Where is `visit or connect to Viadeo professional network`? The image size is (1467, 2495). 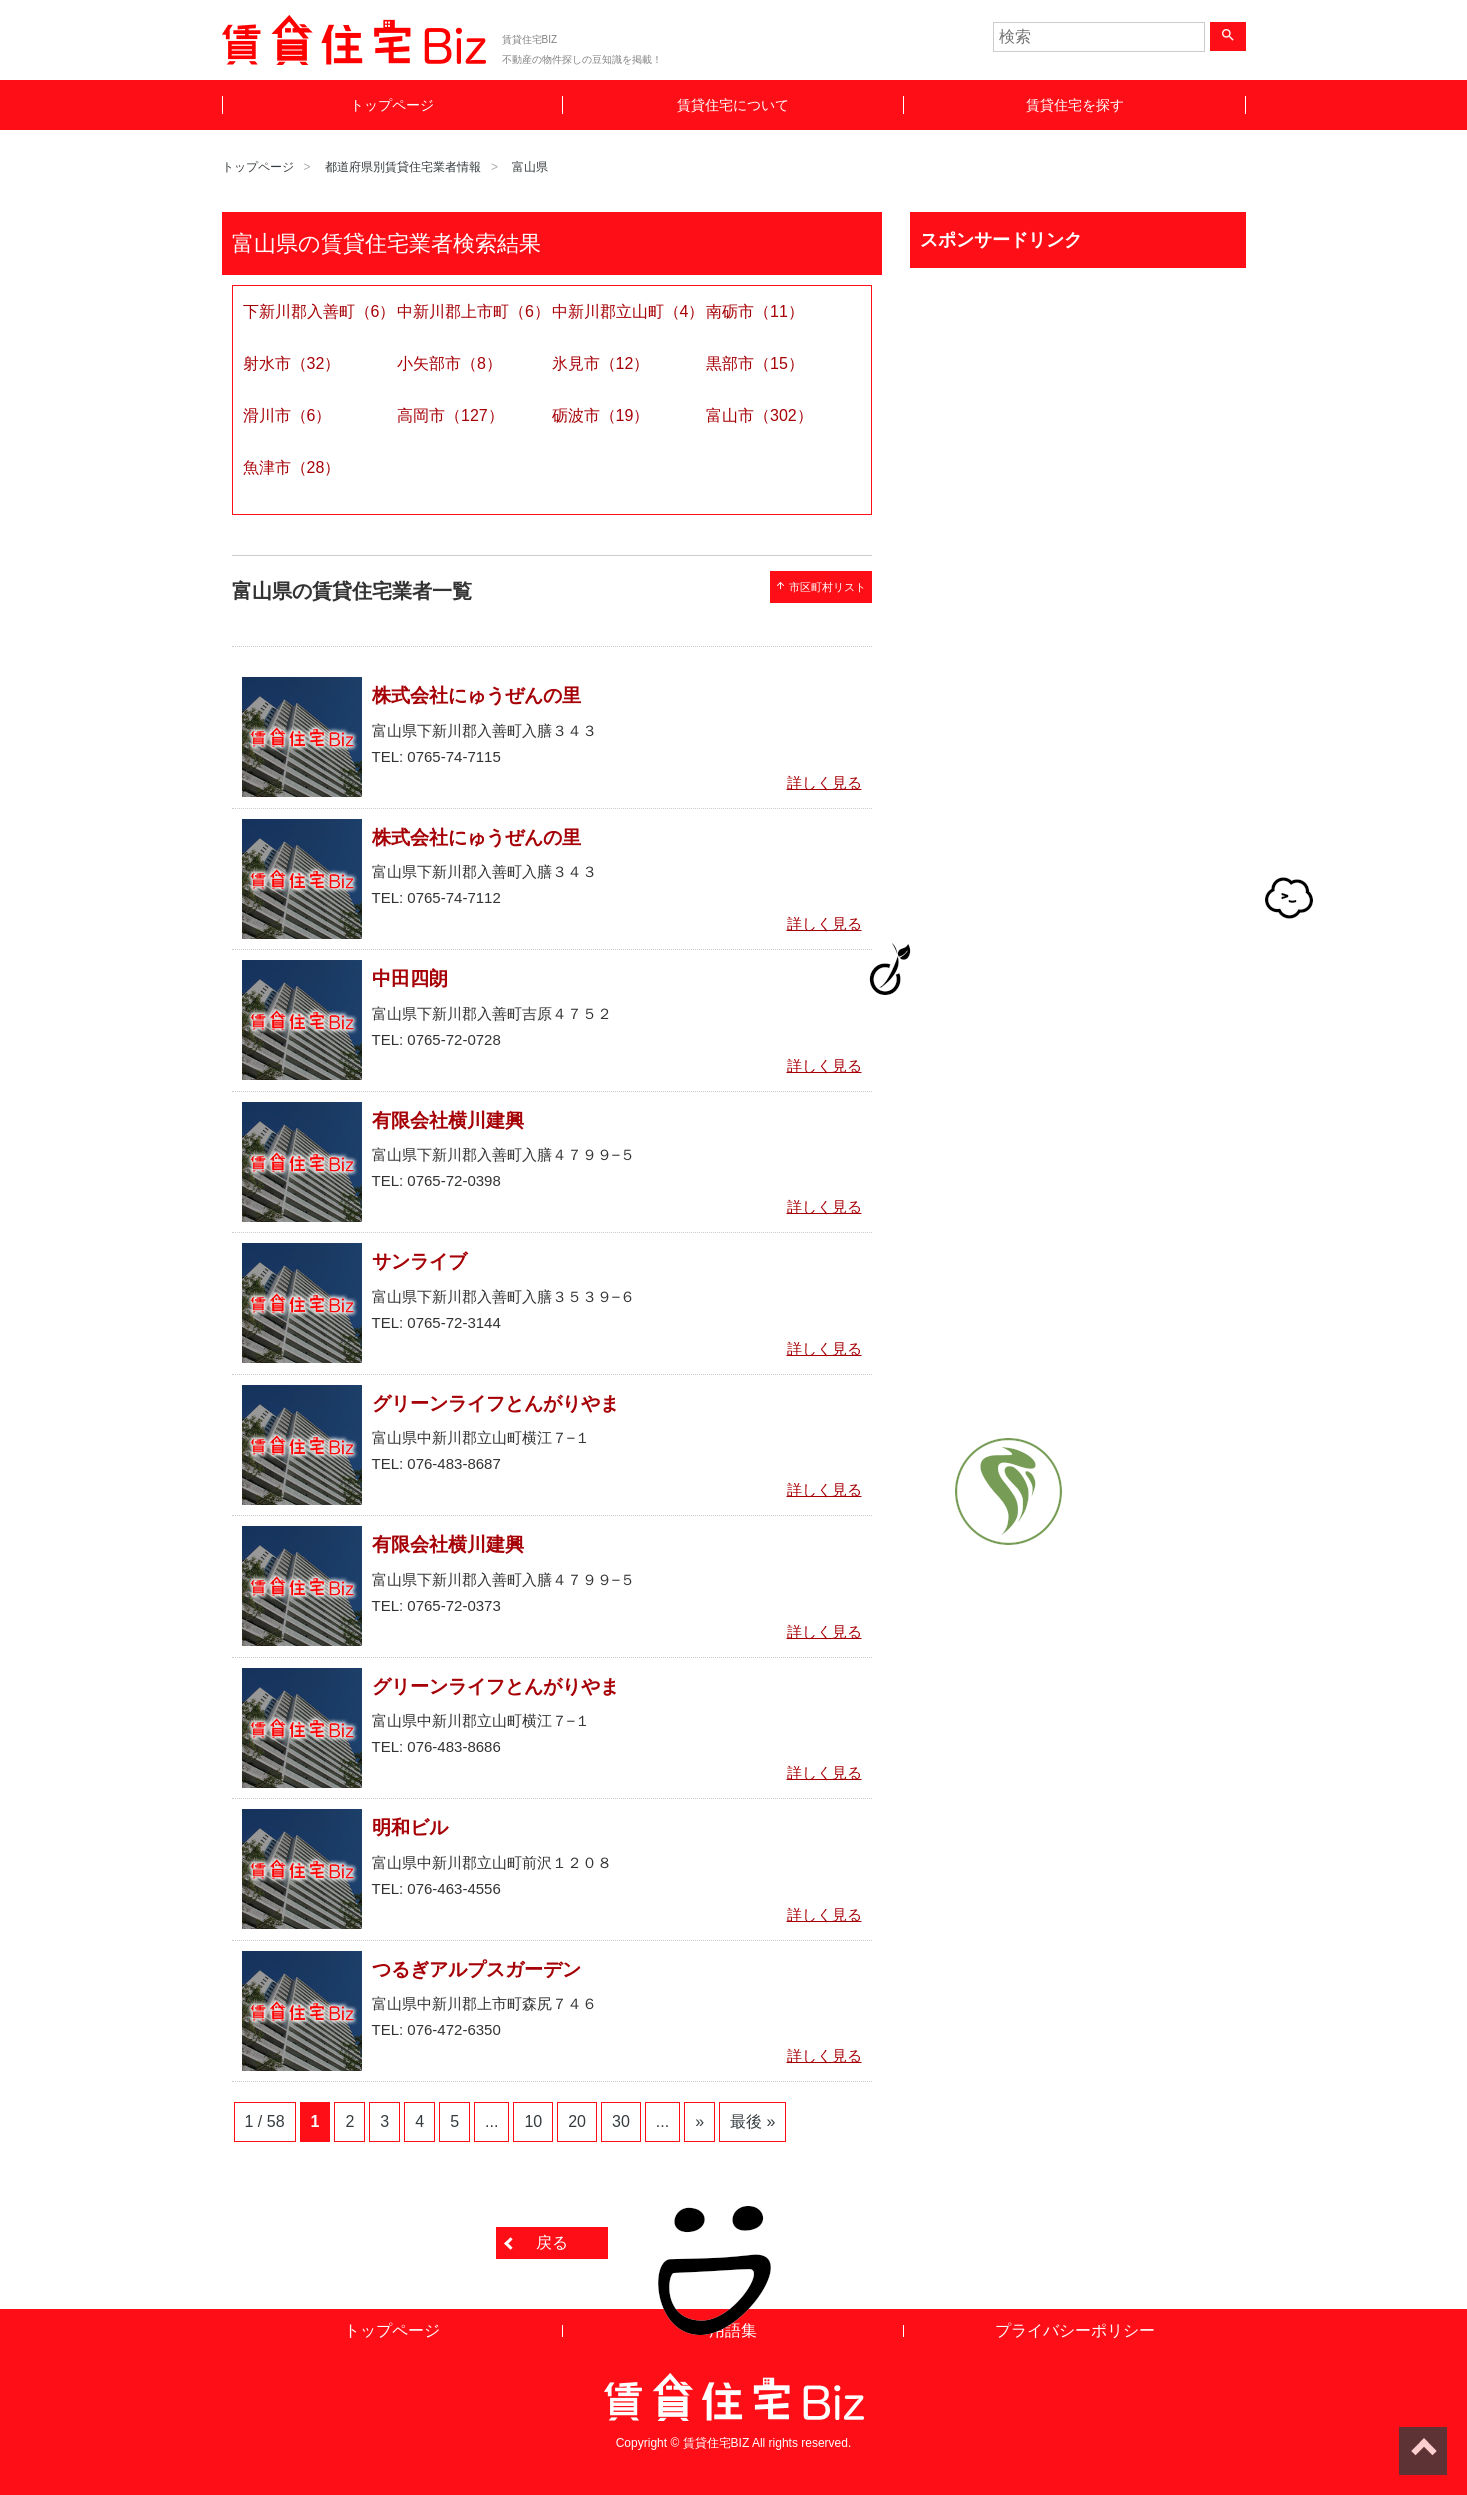 visit or connect to Viadeo professional network is located at coordinates (890, 969).